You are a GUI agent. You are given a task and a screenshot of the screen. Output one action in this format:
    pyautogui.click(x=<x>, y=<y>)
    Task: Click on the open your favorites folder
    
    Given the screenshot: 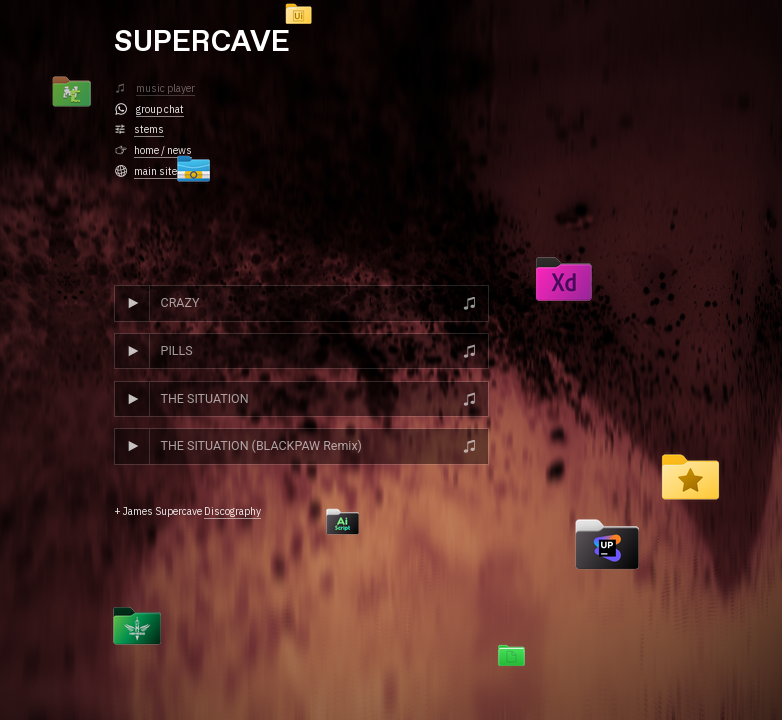 What is the action you would take?
    pyautogui.click(x=690, y=478)
    